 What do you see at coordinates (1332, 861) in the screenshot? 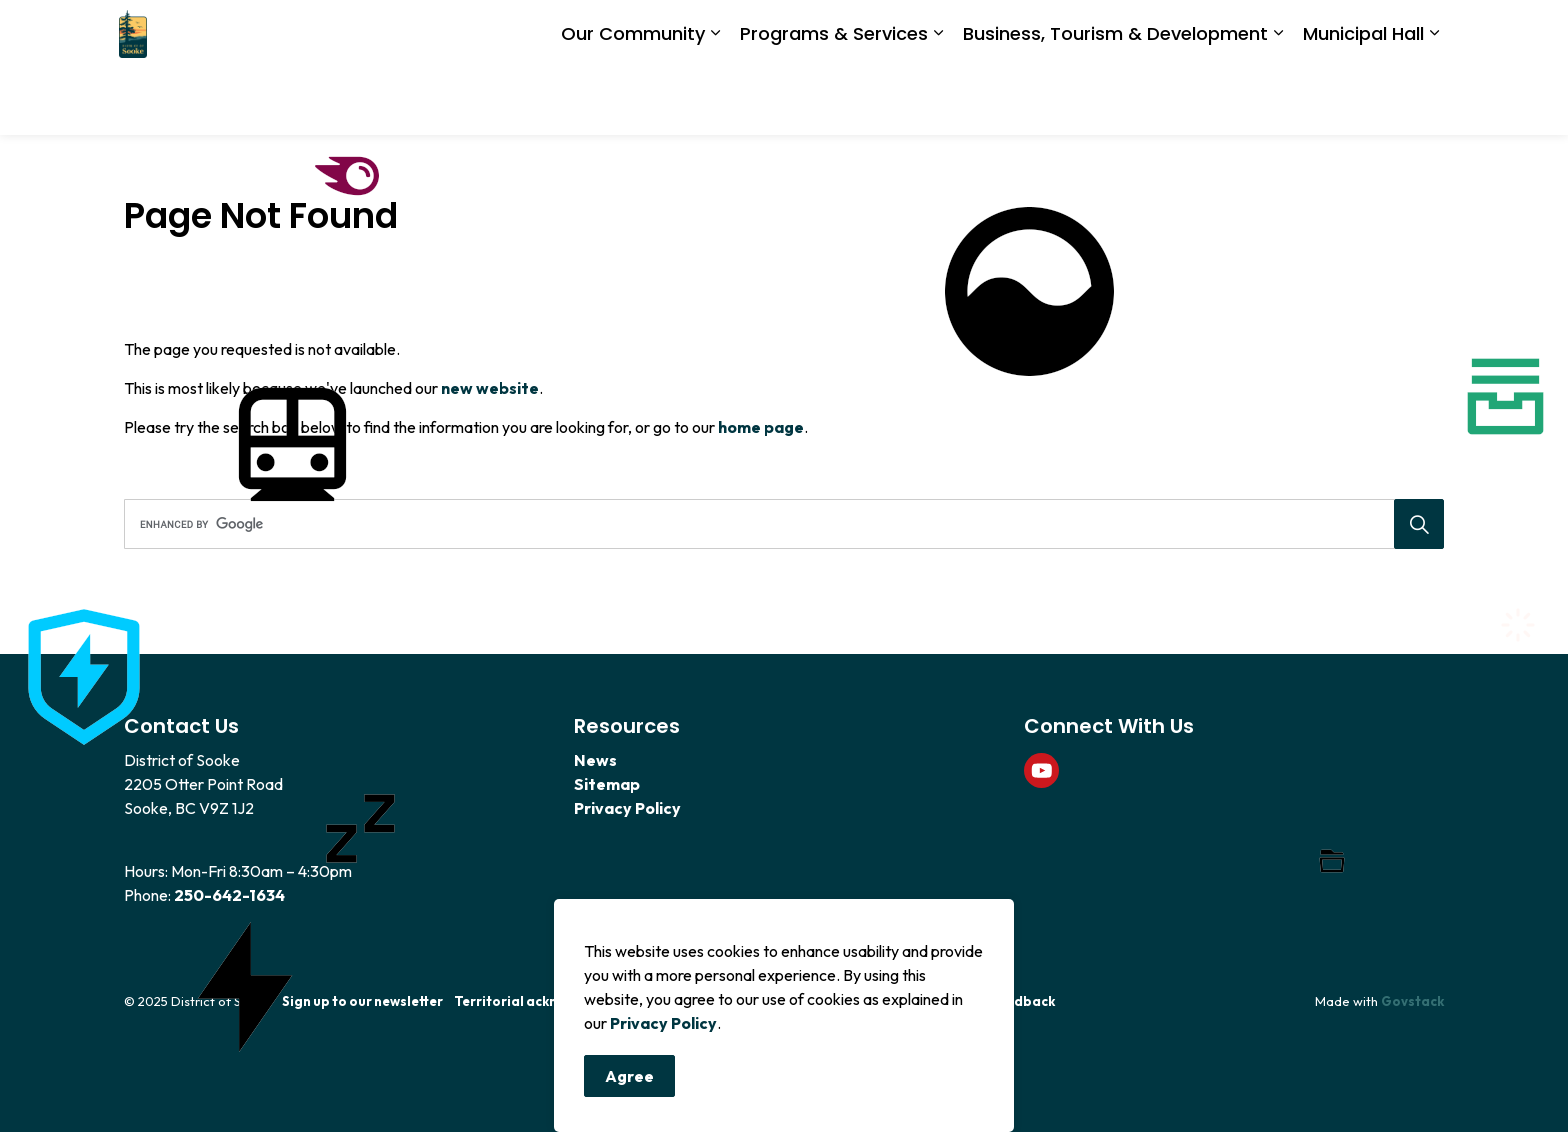
I see `open folder to view files` at bounding box center [1332, 861].